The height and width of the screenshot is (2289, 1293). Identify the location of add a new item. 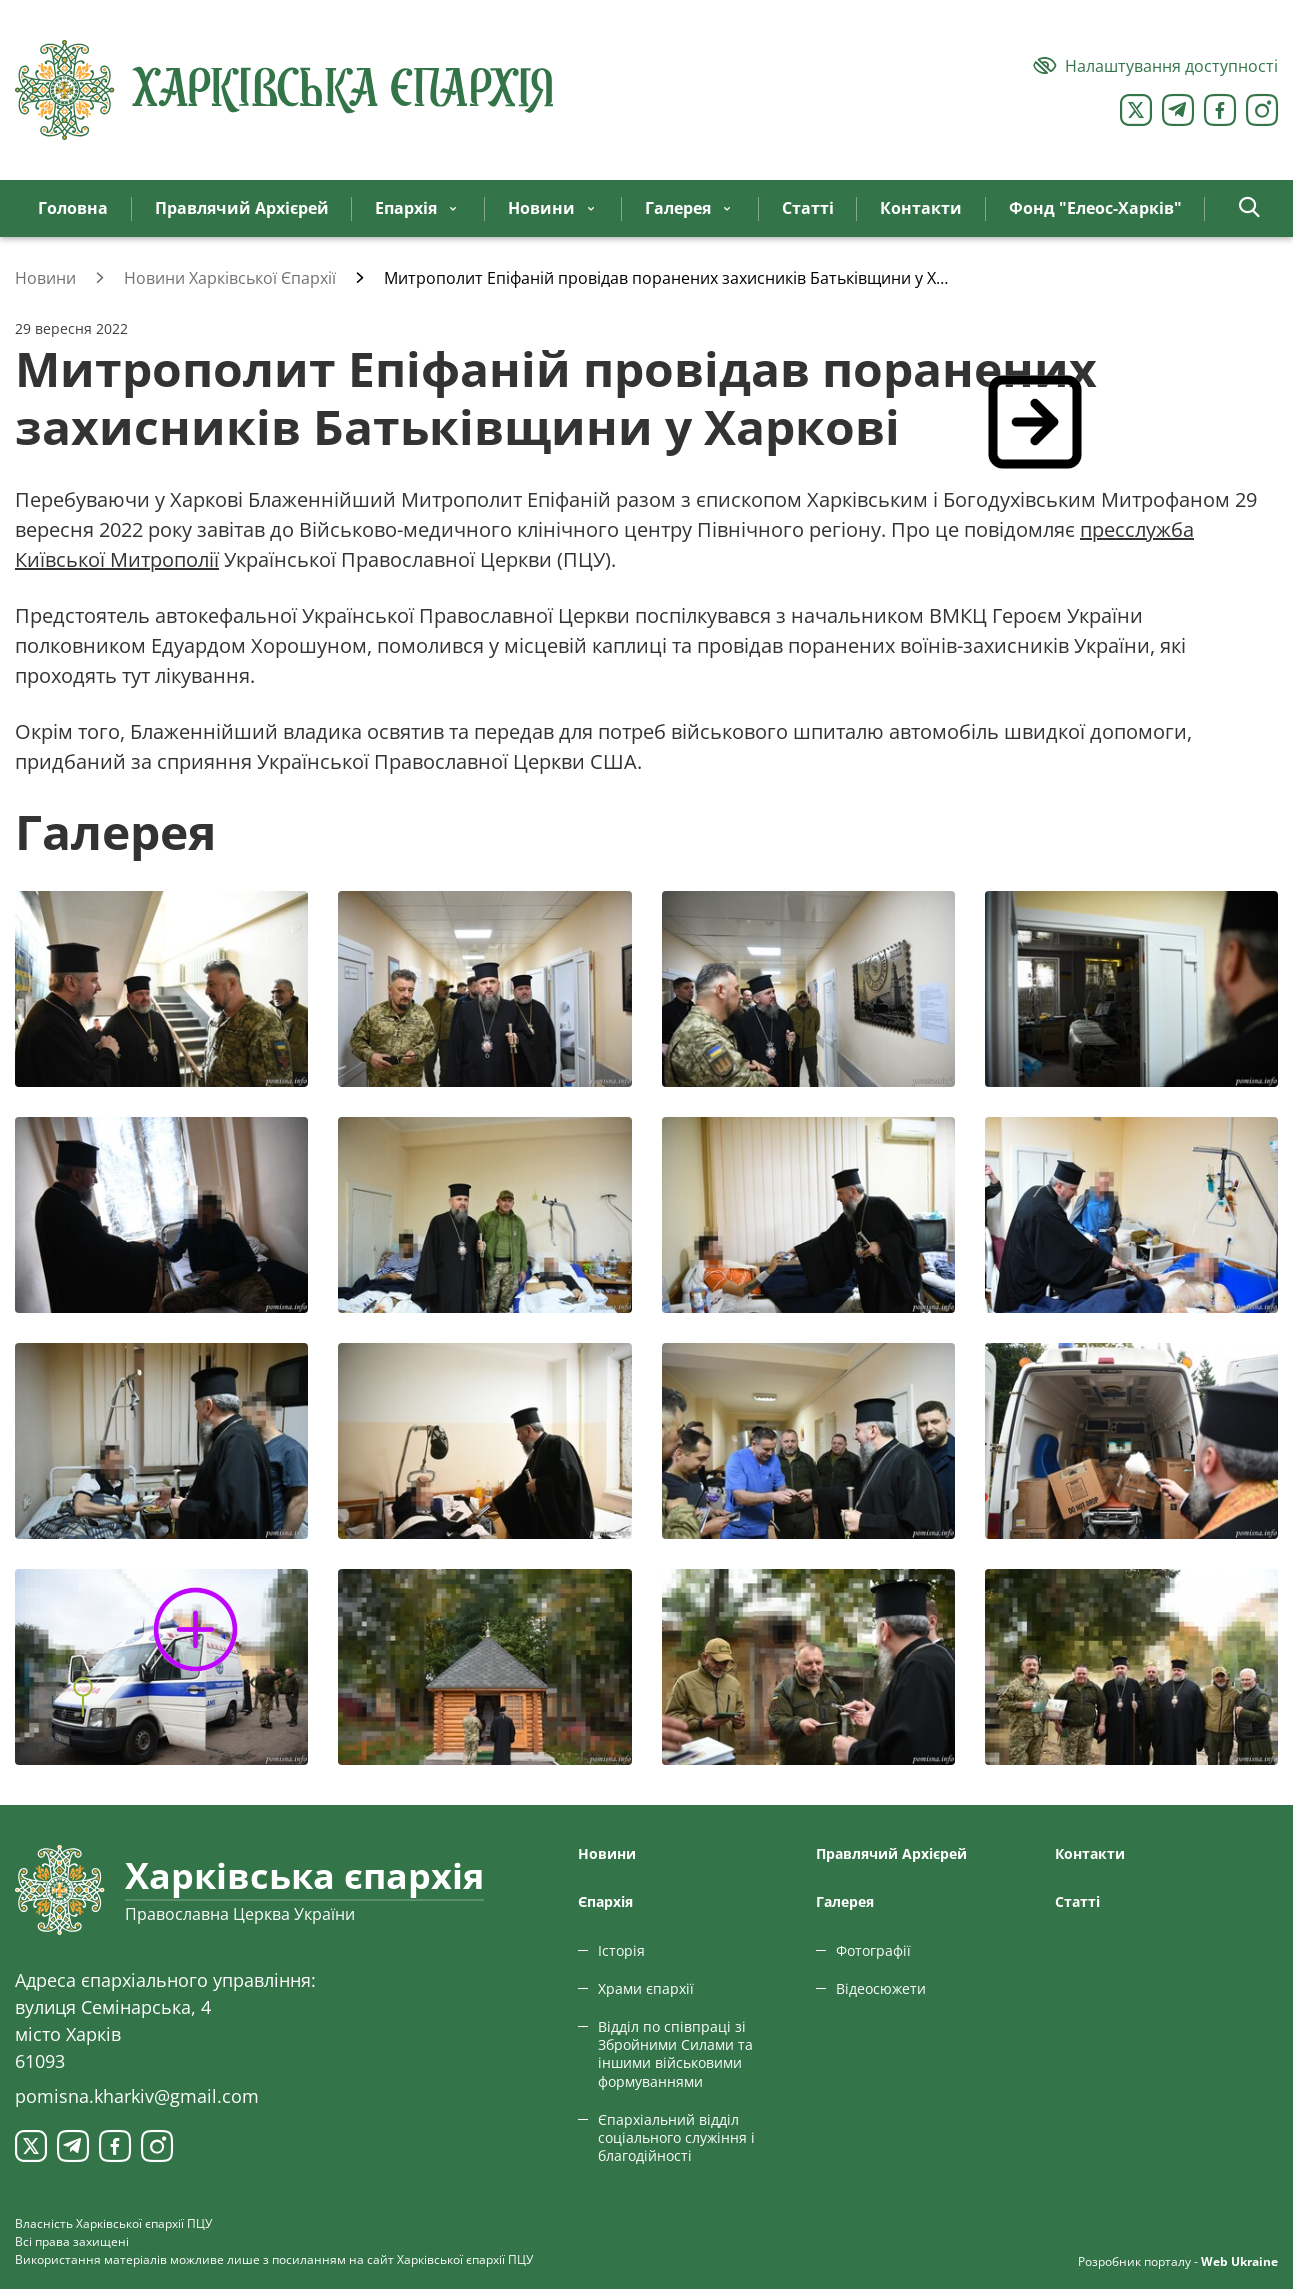
(195, 1629).